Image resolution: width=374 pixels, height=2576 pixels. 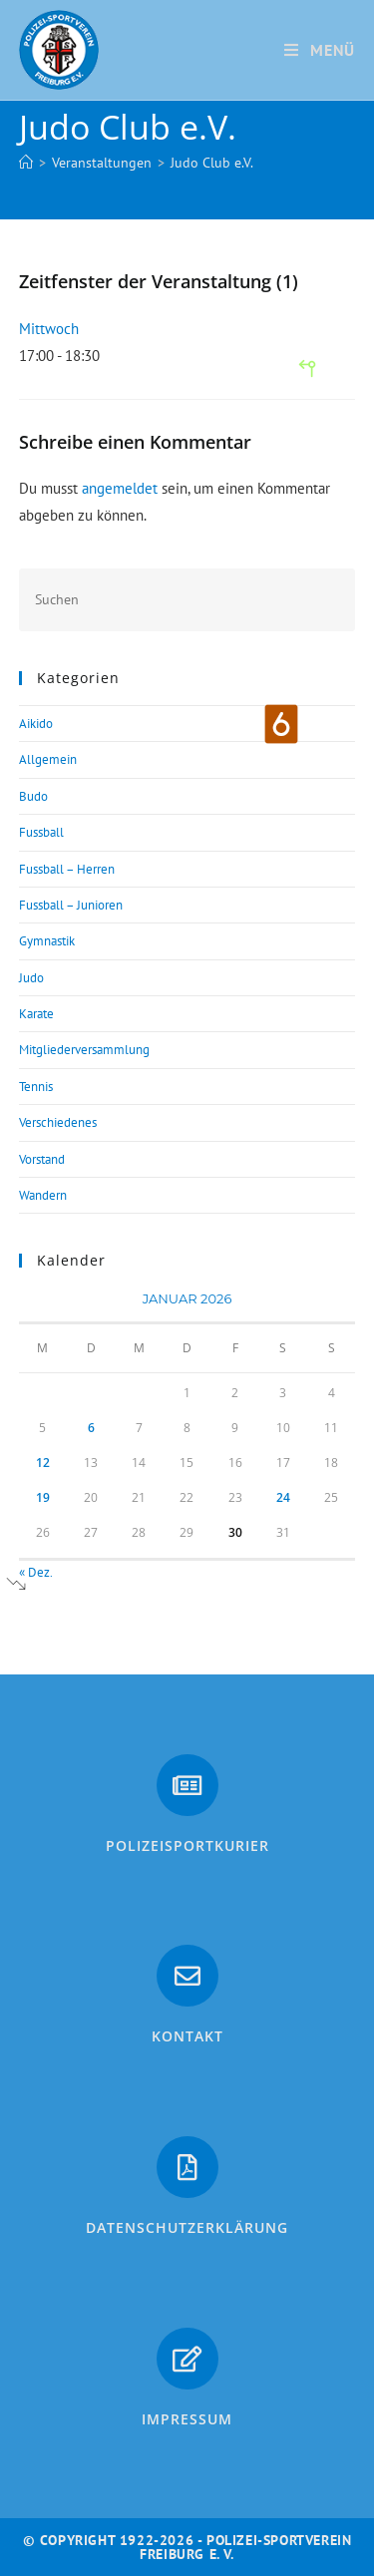 I want to click on take the left exit at the roundabout, so click(x=308, y=369).